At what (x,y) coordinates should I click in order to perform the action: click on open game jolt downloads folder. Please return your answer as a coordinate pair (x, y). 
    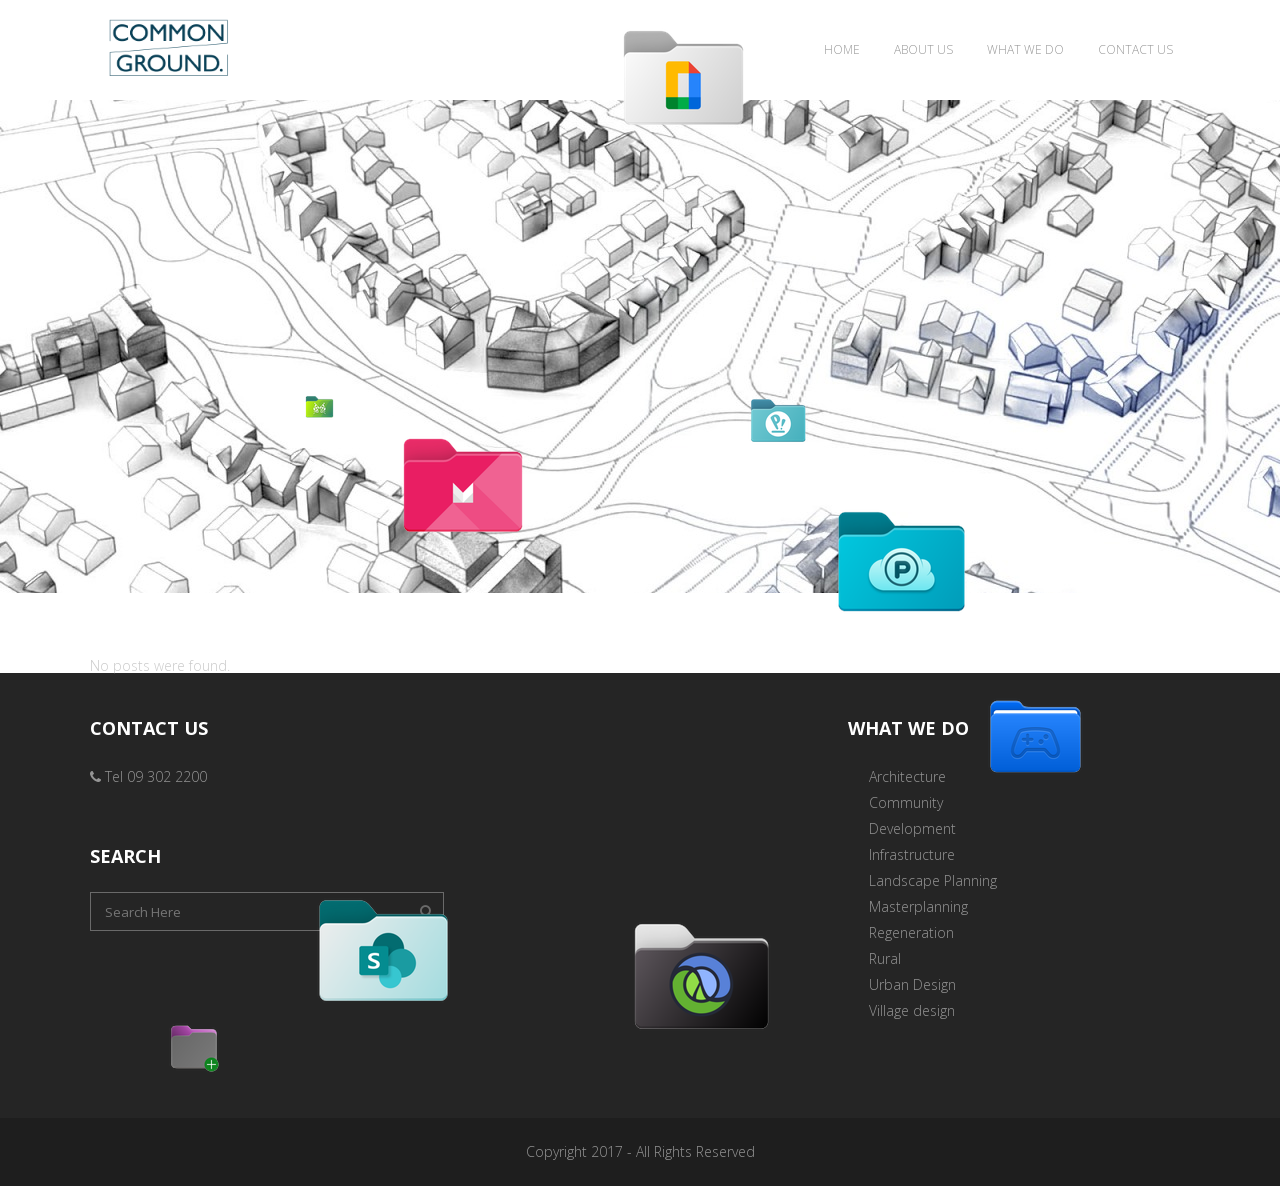
    Looking at the image, I should click on (319, 407).